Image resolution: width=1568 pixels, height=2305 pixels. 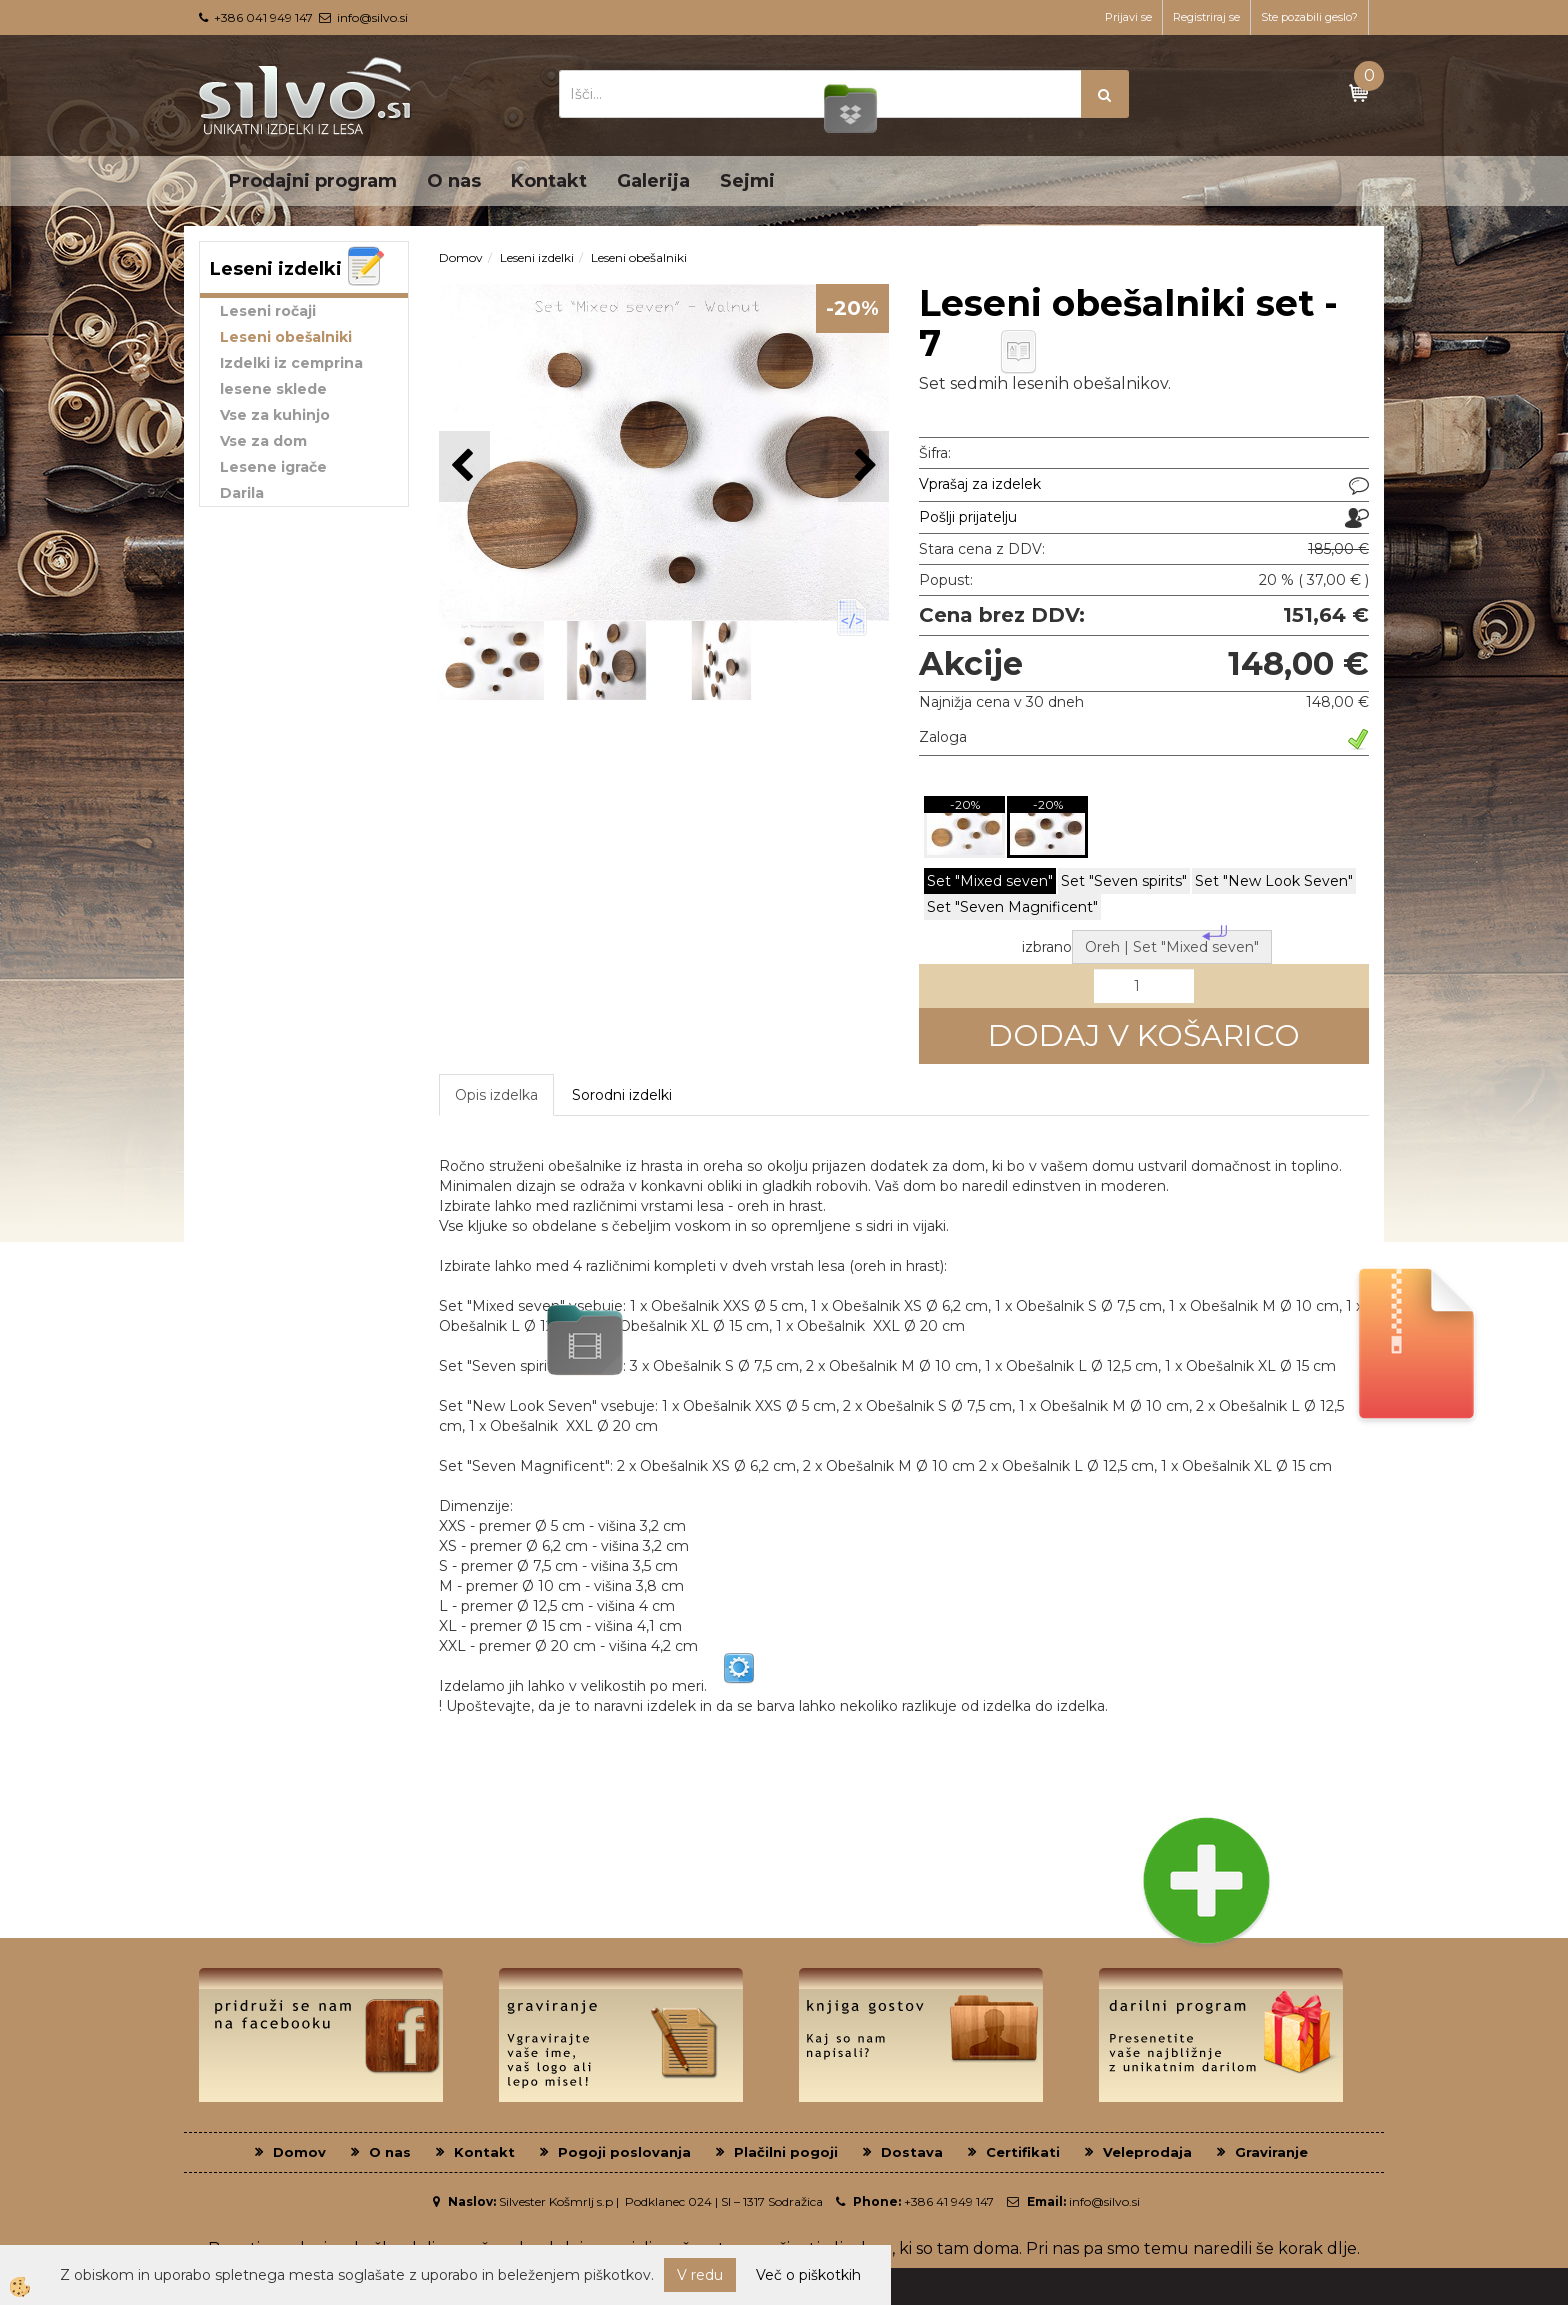 What do you see at coordinates (1018, 351) in the screenshot?
I see `open a mobipocket ebook file` at bounding box center [1018, 351].